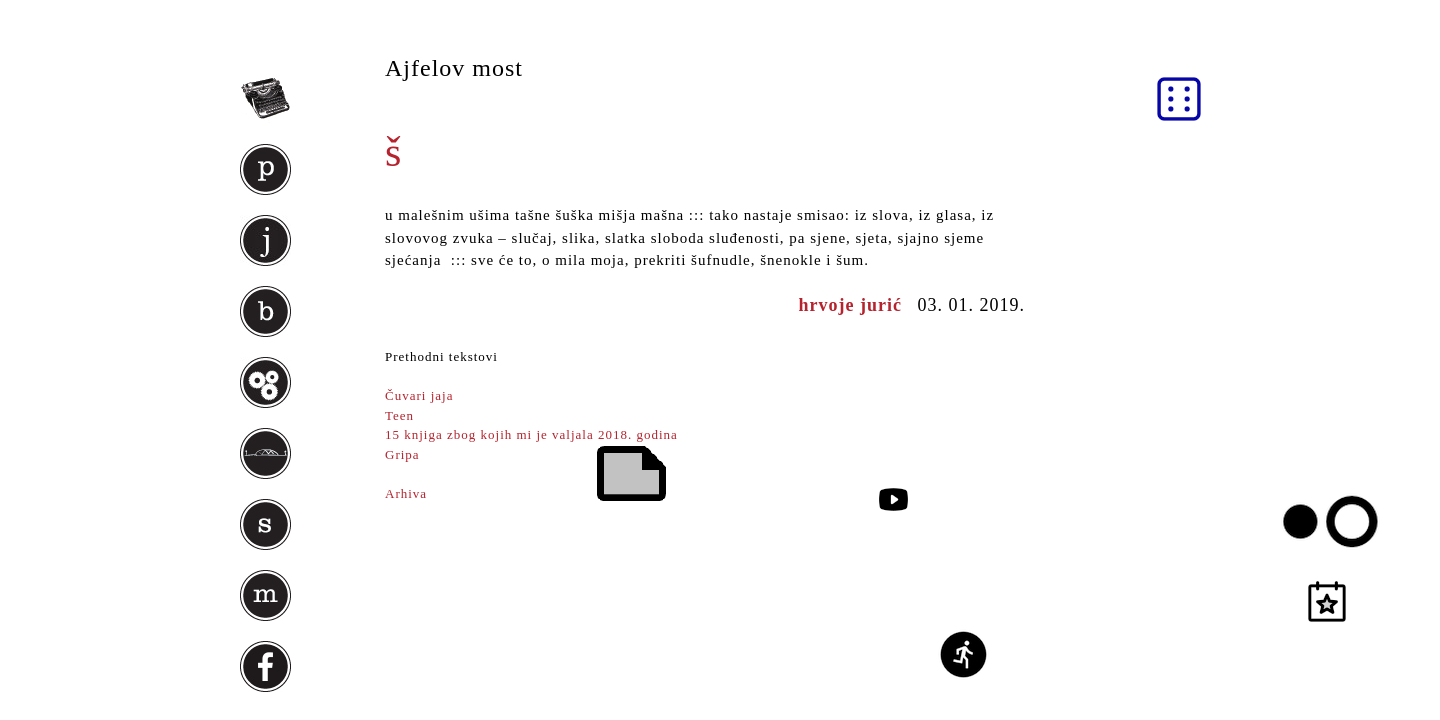 The width and height of the screenshot is (1440, 720). Describe the element at coordinates (1179, 99) in the screenshot. I see `randomize or shuffle content` at that location.